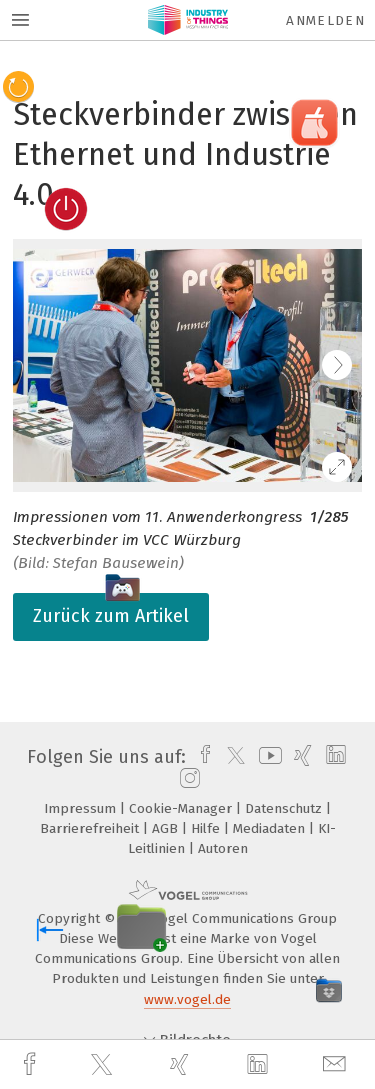 The image size is (375, 1089). I want to click on go to the first item in a list or sequence, so click(50, 930).